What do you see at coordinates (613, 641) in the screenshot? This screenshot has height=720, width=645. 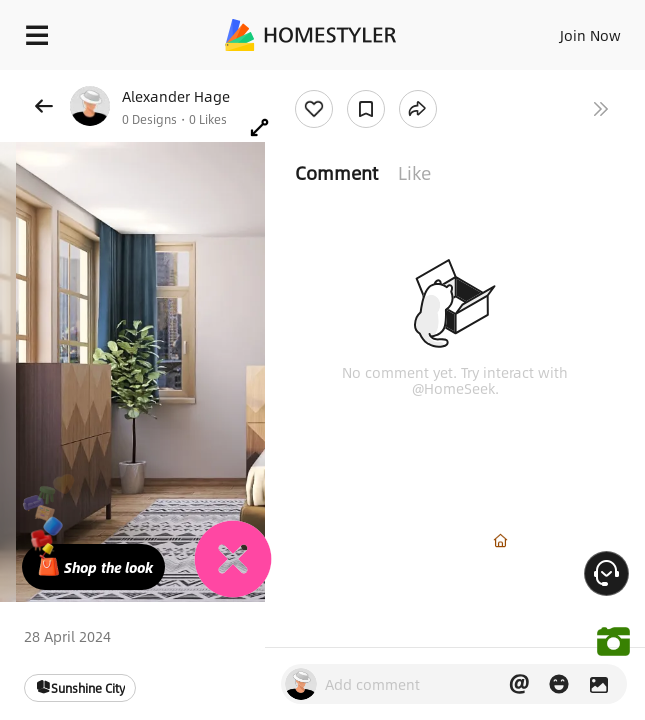 I see `take a photo` at bounding box center [613, 641].